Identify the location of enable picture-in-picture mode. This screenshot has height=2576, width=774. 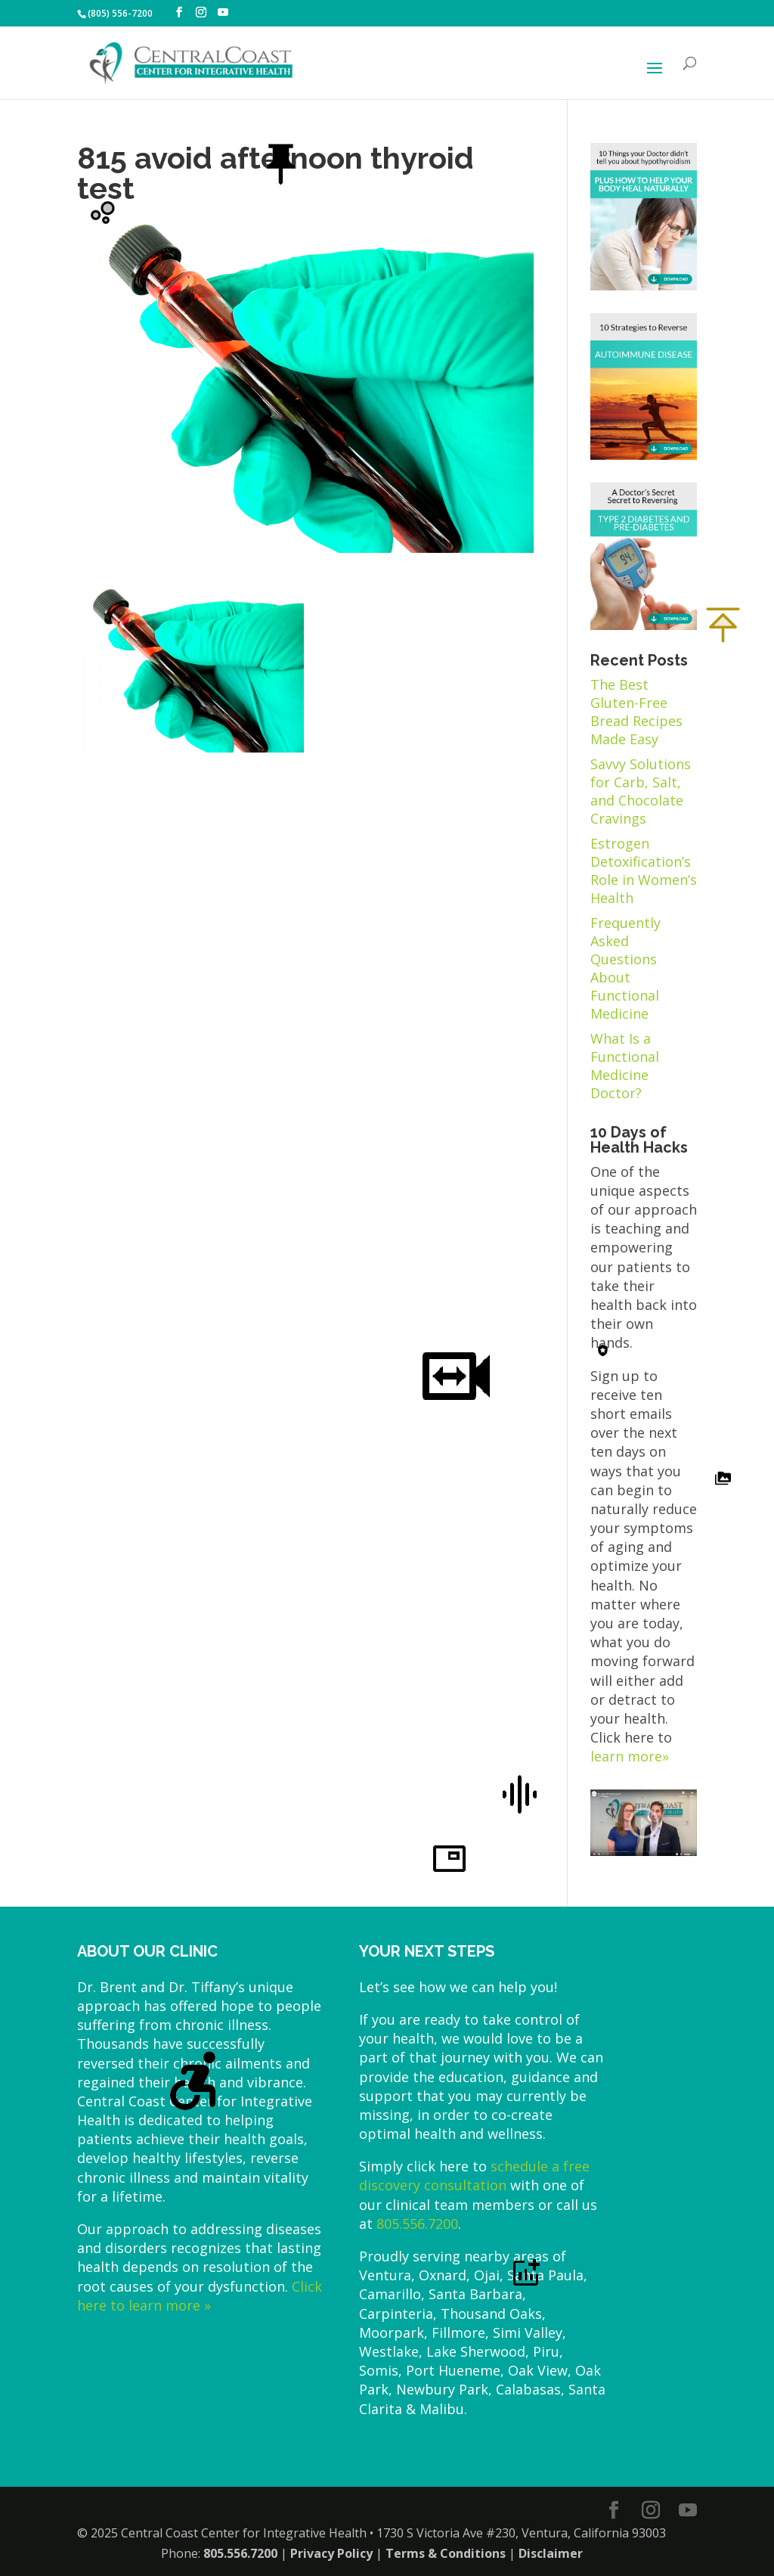
(449, 1858).